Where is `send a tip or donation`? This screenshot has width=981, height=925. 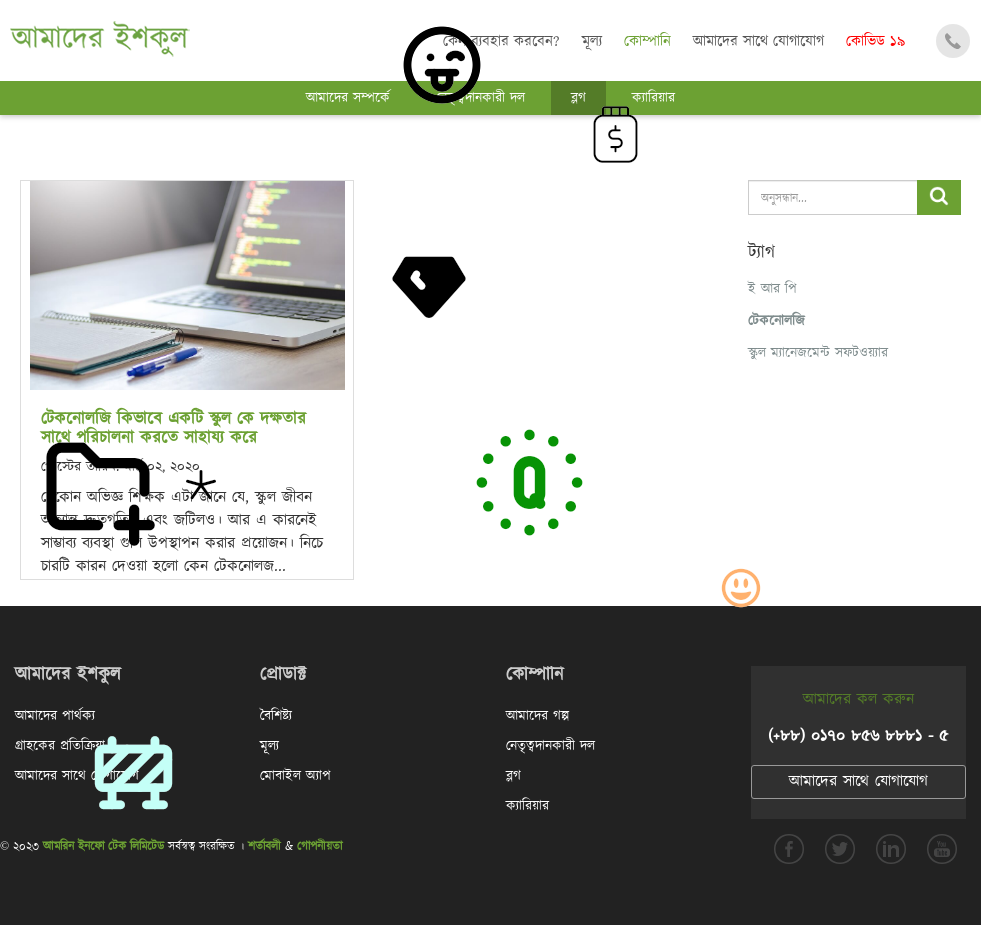 send a tip or donation is located at coordinates (615, 134).